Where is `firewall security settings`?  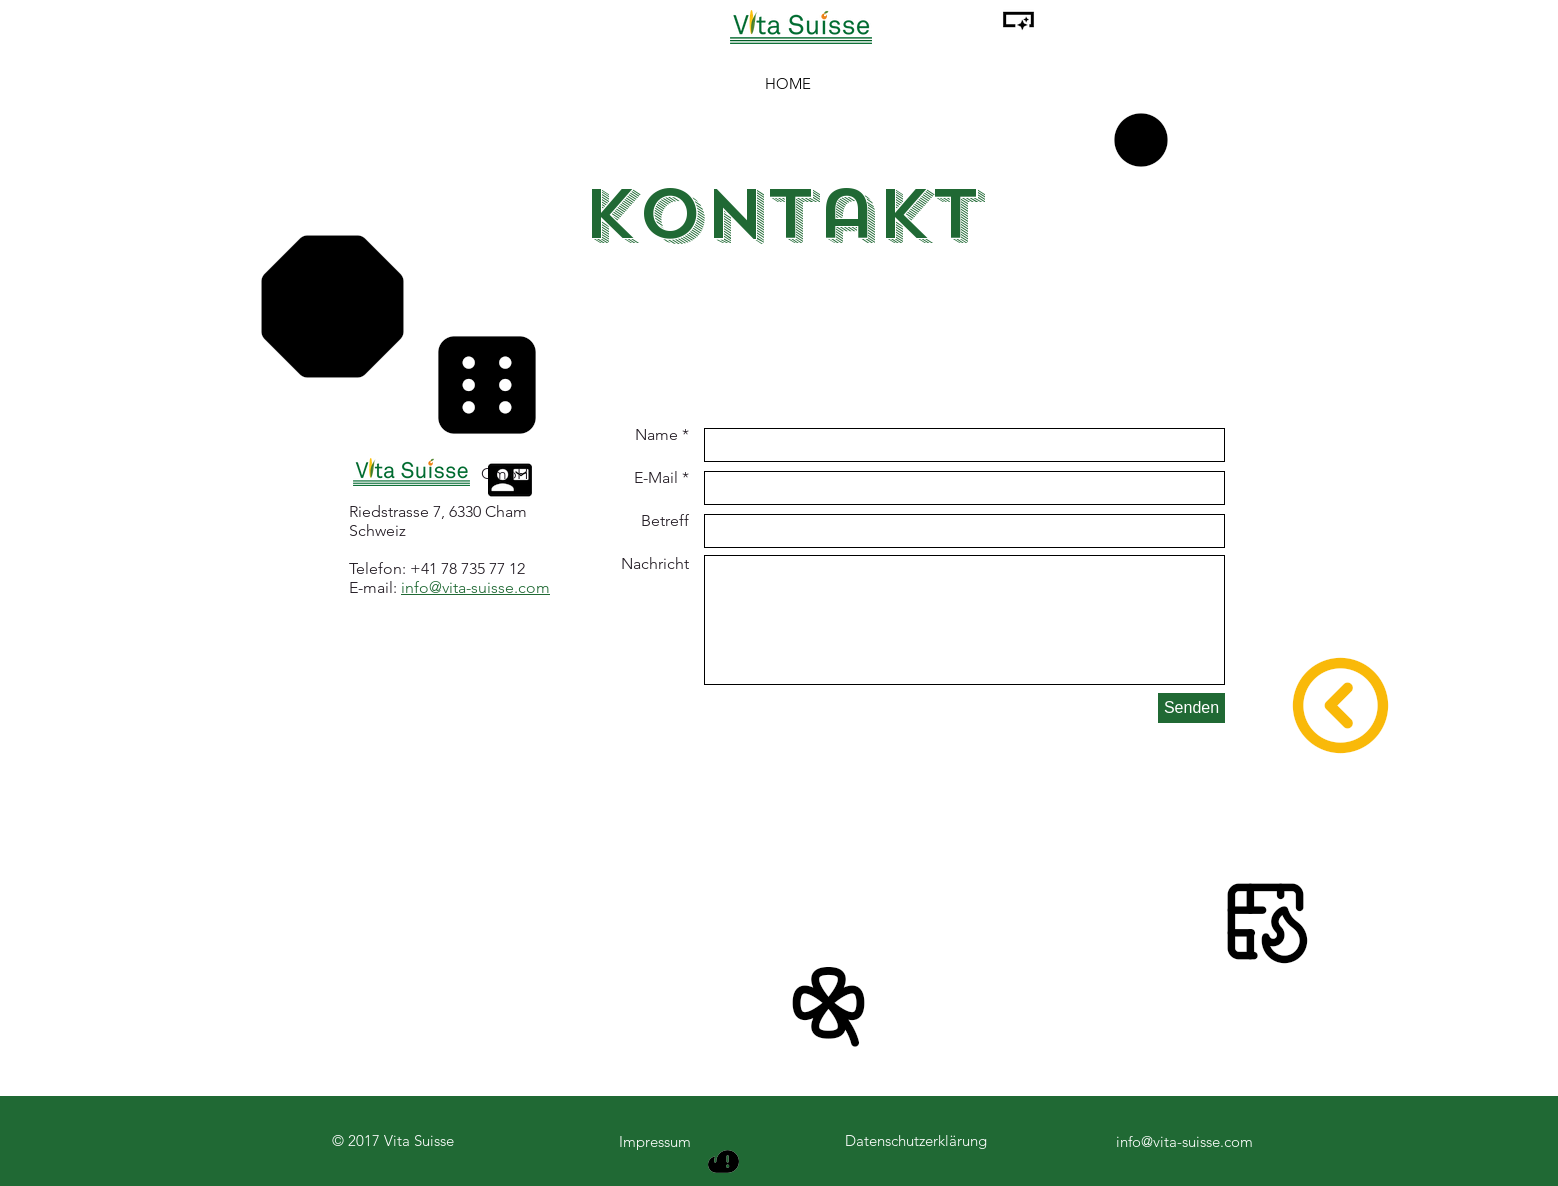
firewall security settings is located at coordinates (1265, 921).